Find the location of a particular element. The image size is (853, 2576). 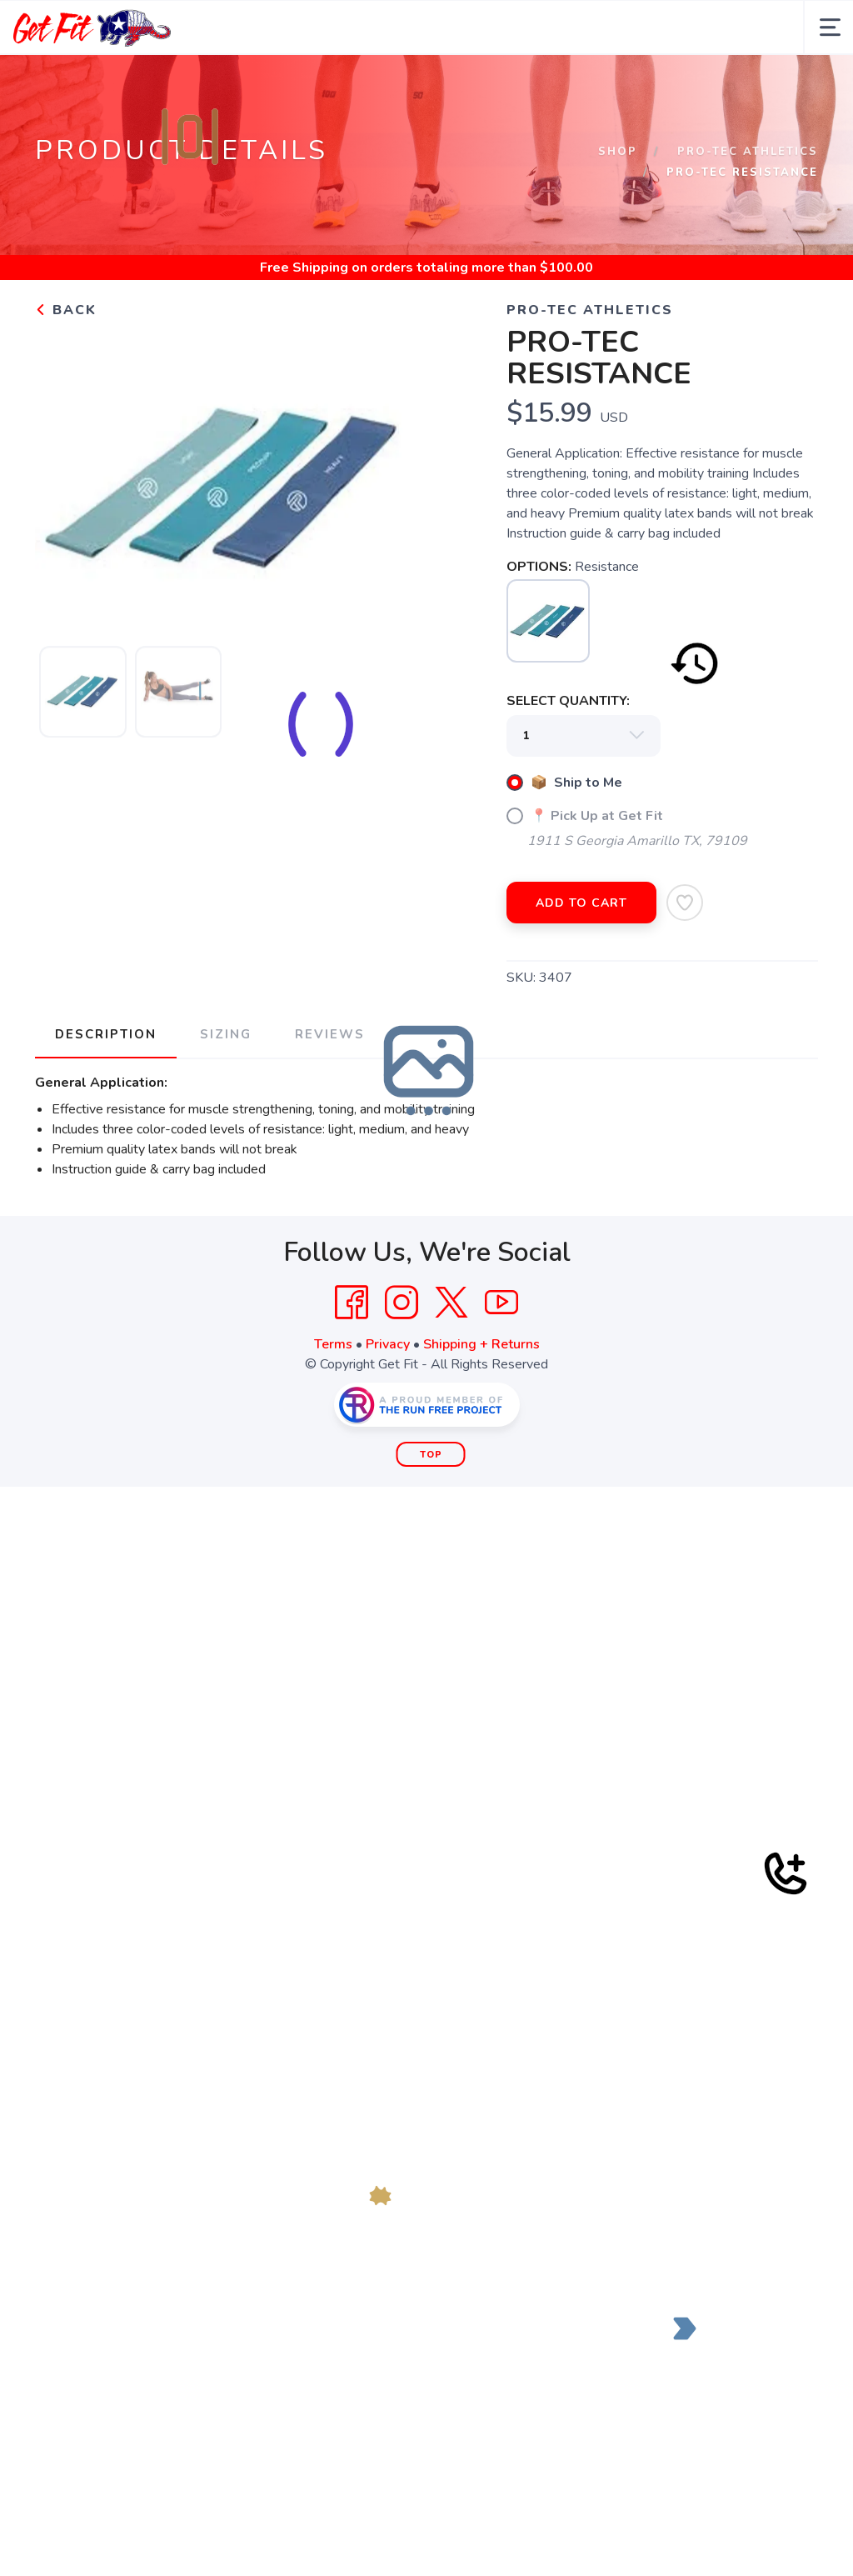

add a new contact is located at coordinates (786, 1873).